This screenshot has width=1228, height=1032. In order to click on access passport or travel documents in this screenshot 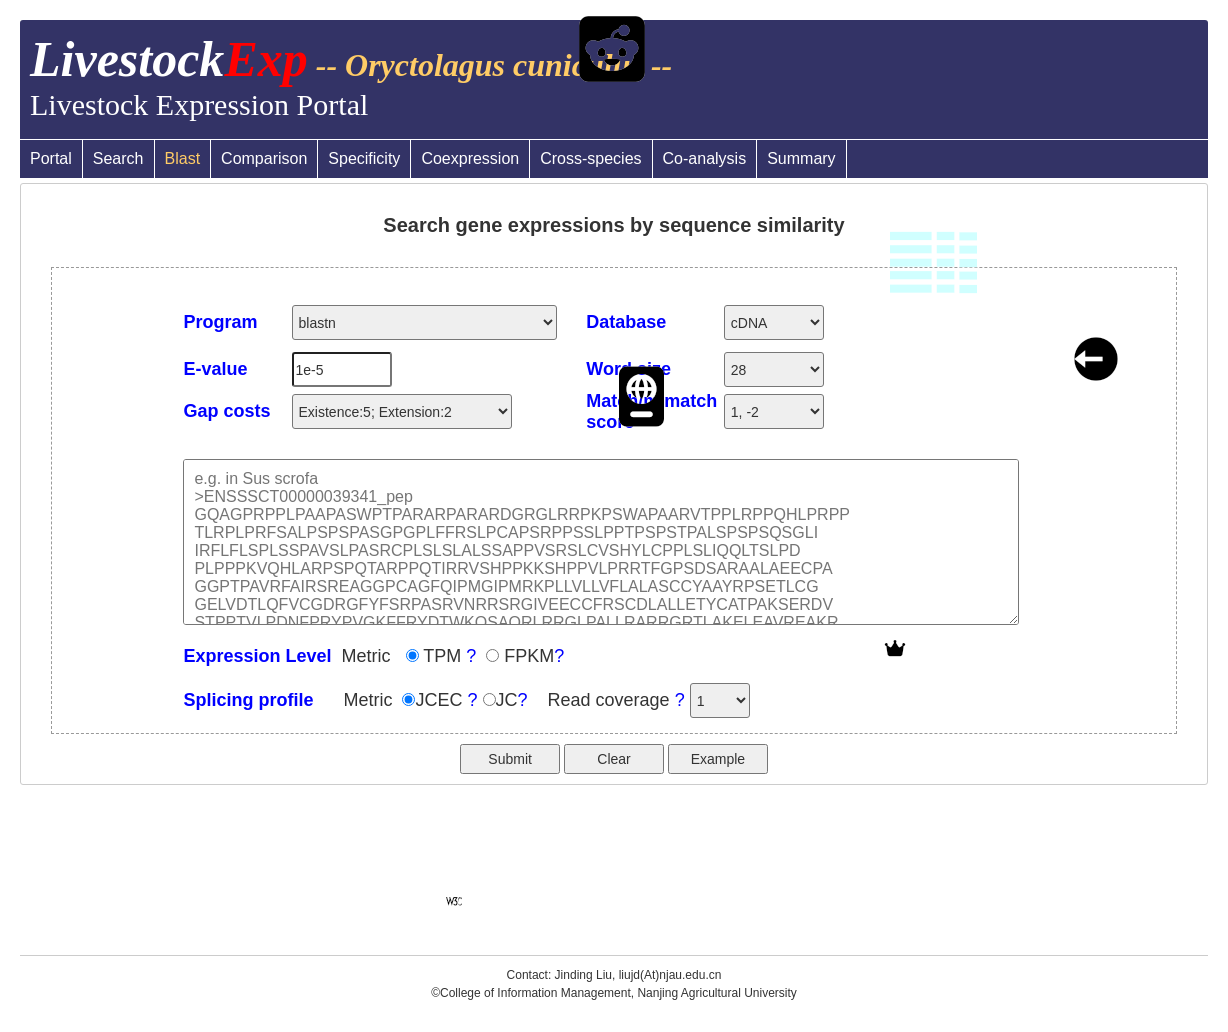, I will do `click(641, 396)`.